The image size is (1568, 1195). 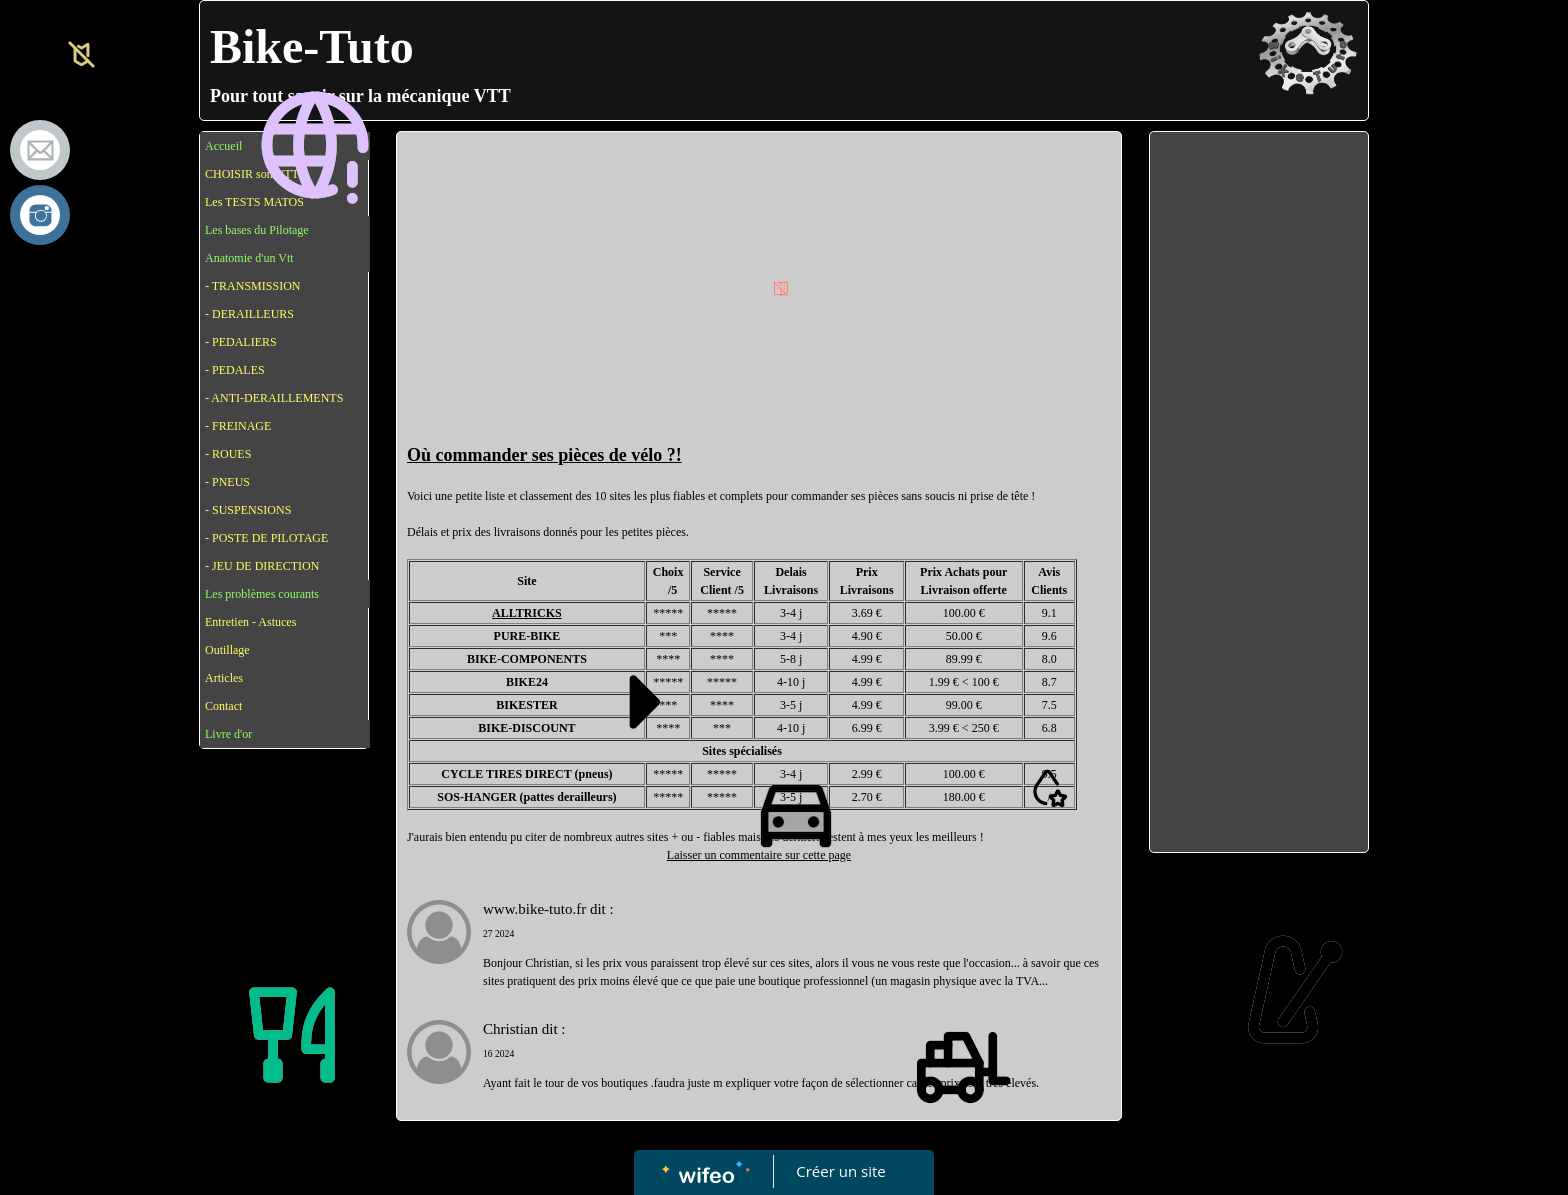 I want to click on mark a water or hydration entry as favorite, so click(x=1047, y=787).